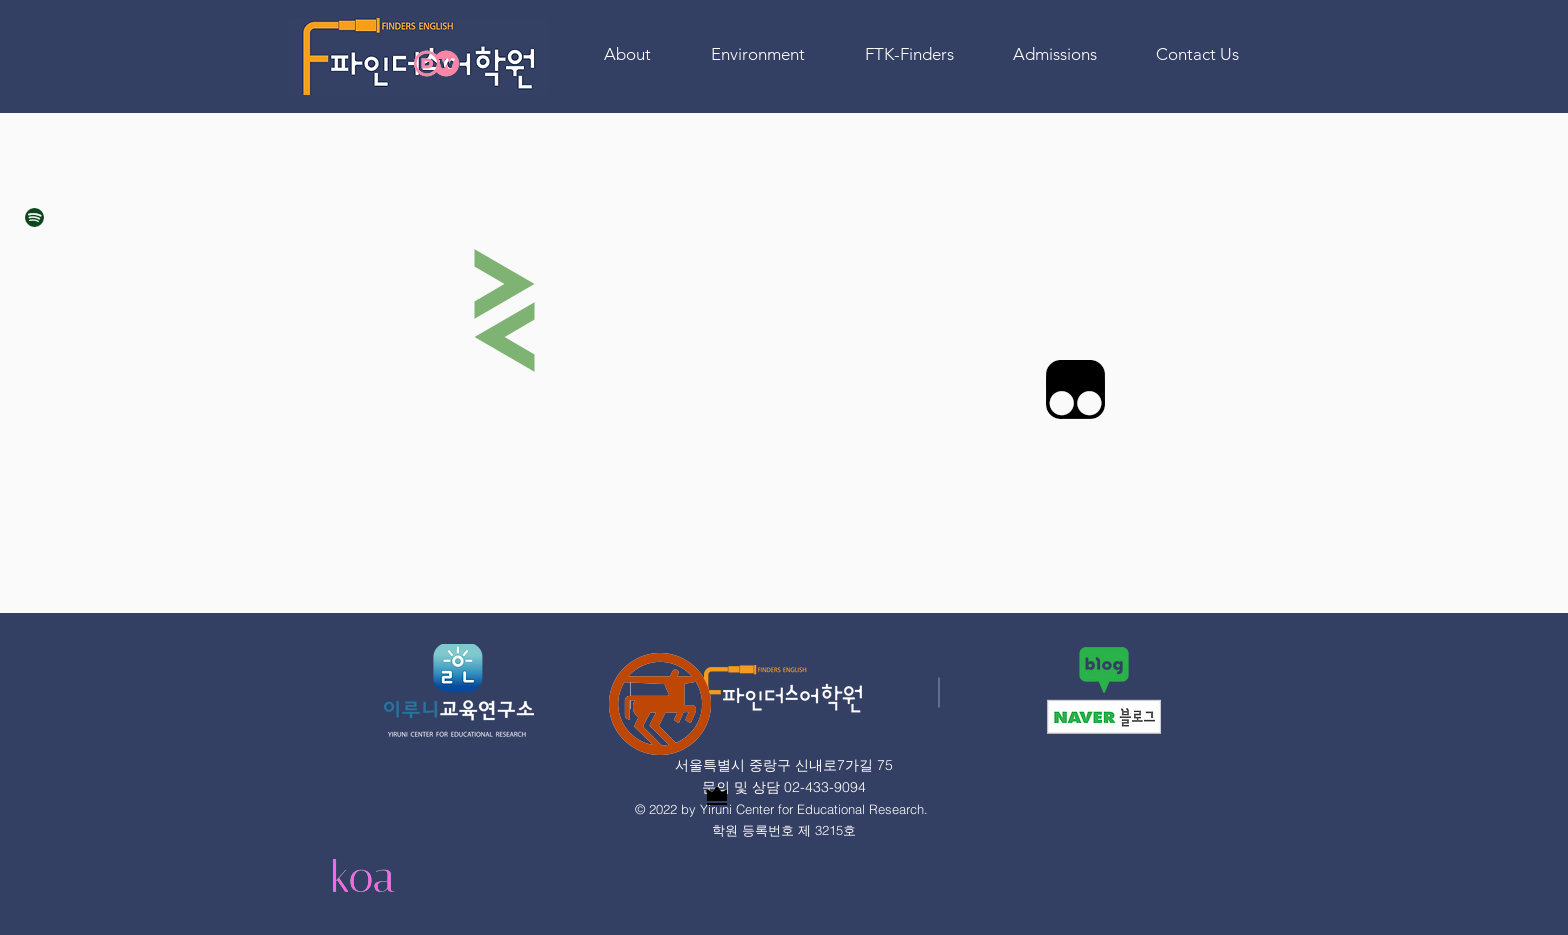  I want to click on visit the Rossmann website or app, so click(660, 704).